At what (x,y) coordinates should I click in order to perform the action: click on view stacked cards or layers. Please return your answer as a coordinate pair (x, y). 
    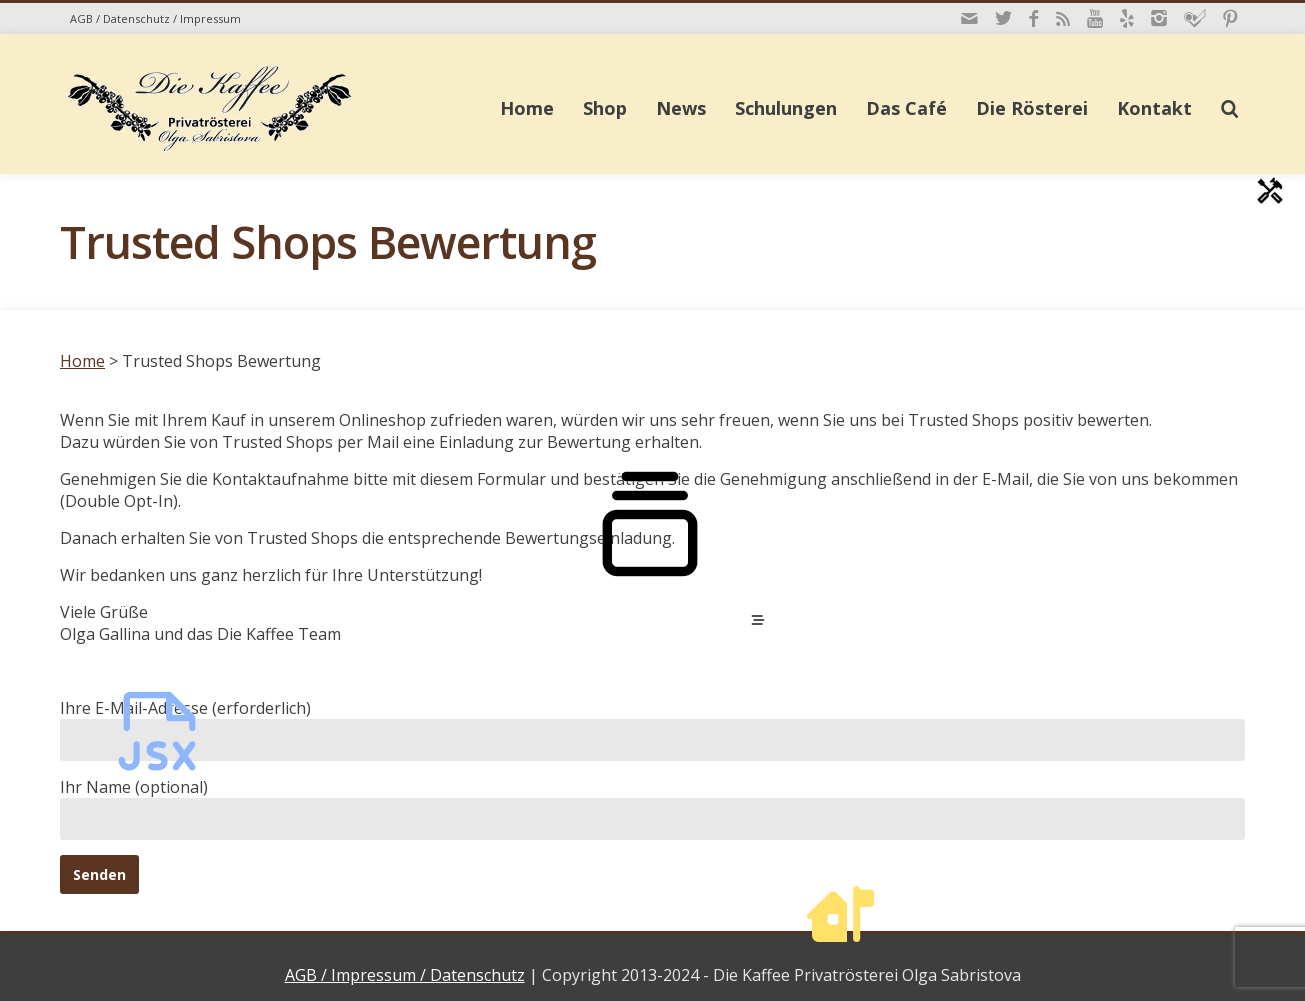
    Looking at the image, I should click on (650, 524).